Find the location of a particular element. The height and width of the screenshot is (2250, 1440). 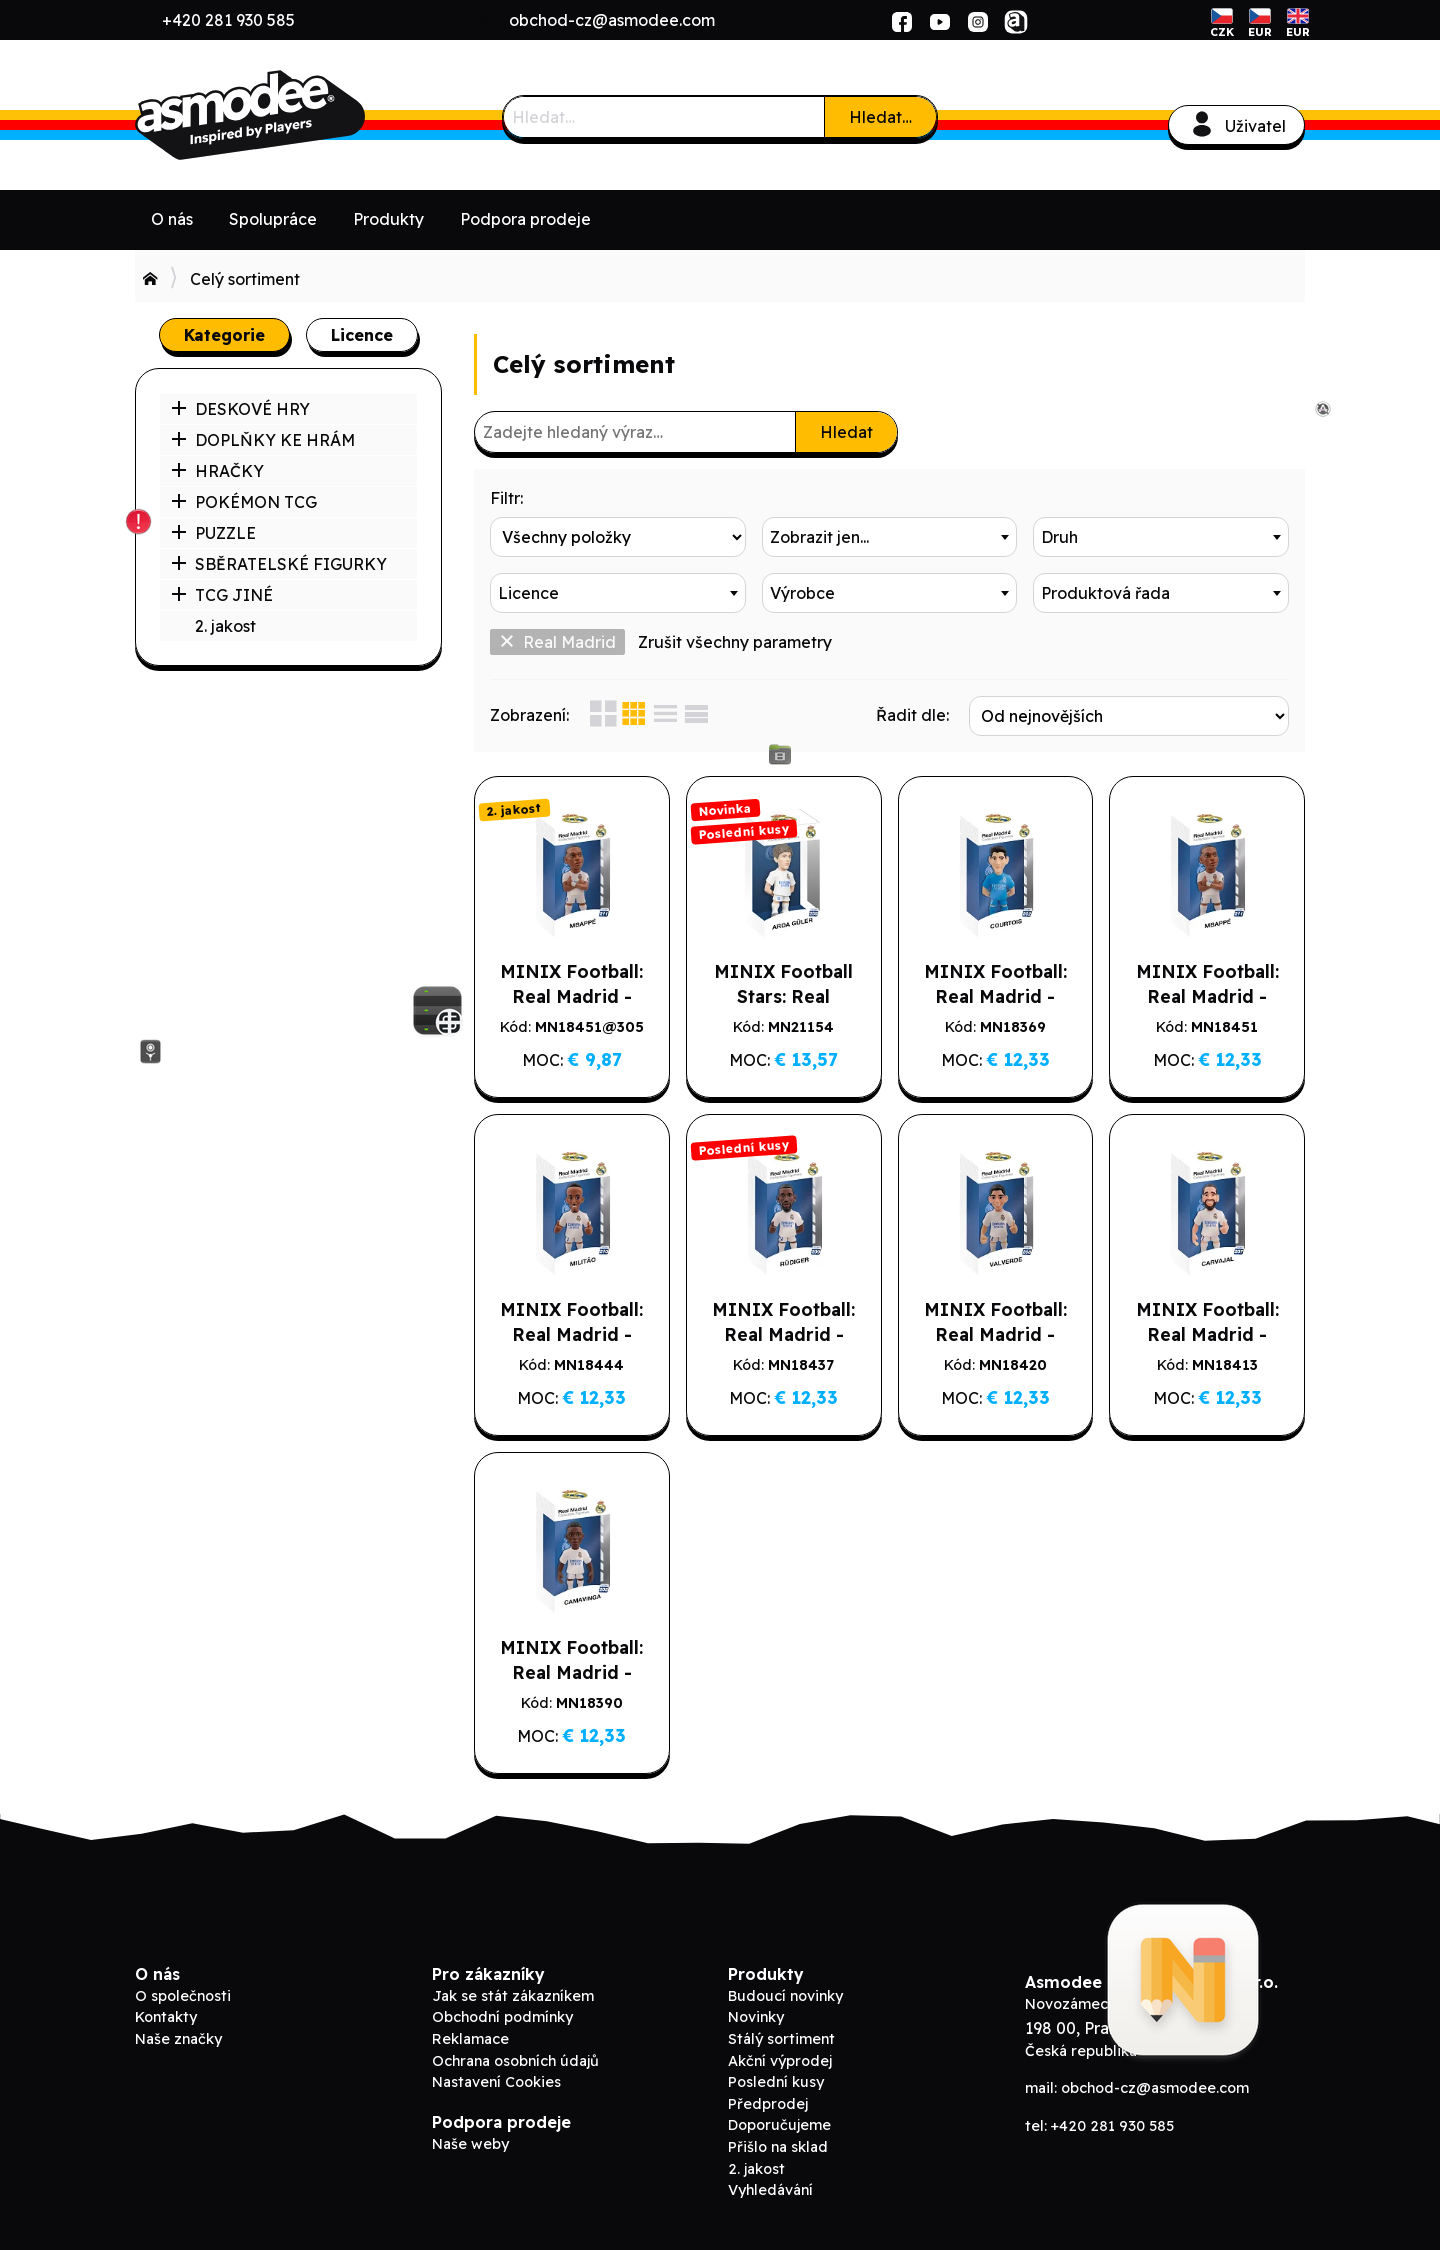

check for available software updates is located at coordinates (1323, 409).